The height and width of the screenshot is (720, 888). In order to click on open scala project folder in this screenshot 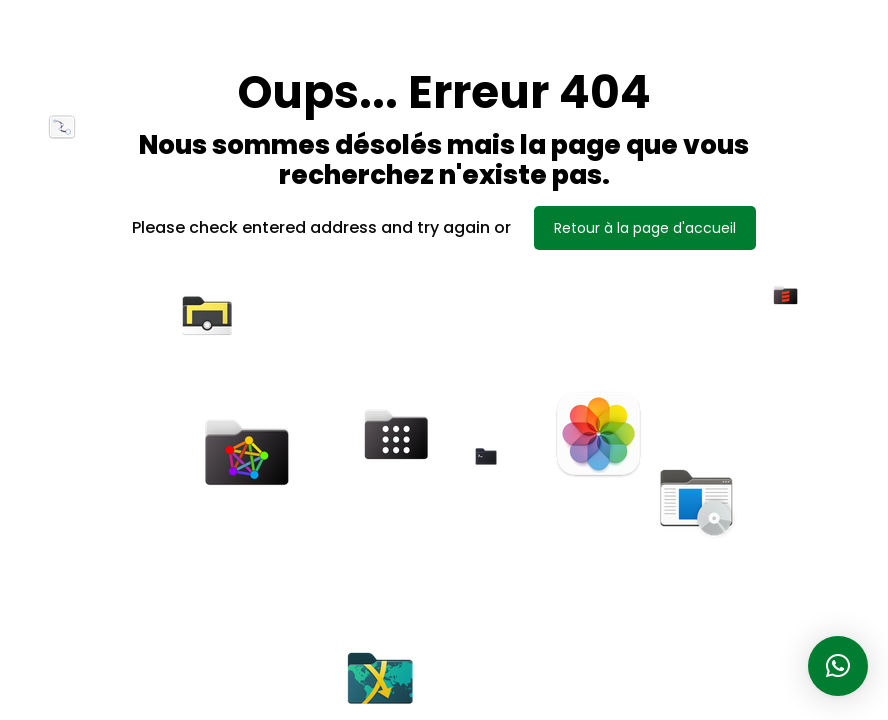, I will do `click(785, 295)`.